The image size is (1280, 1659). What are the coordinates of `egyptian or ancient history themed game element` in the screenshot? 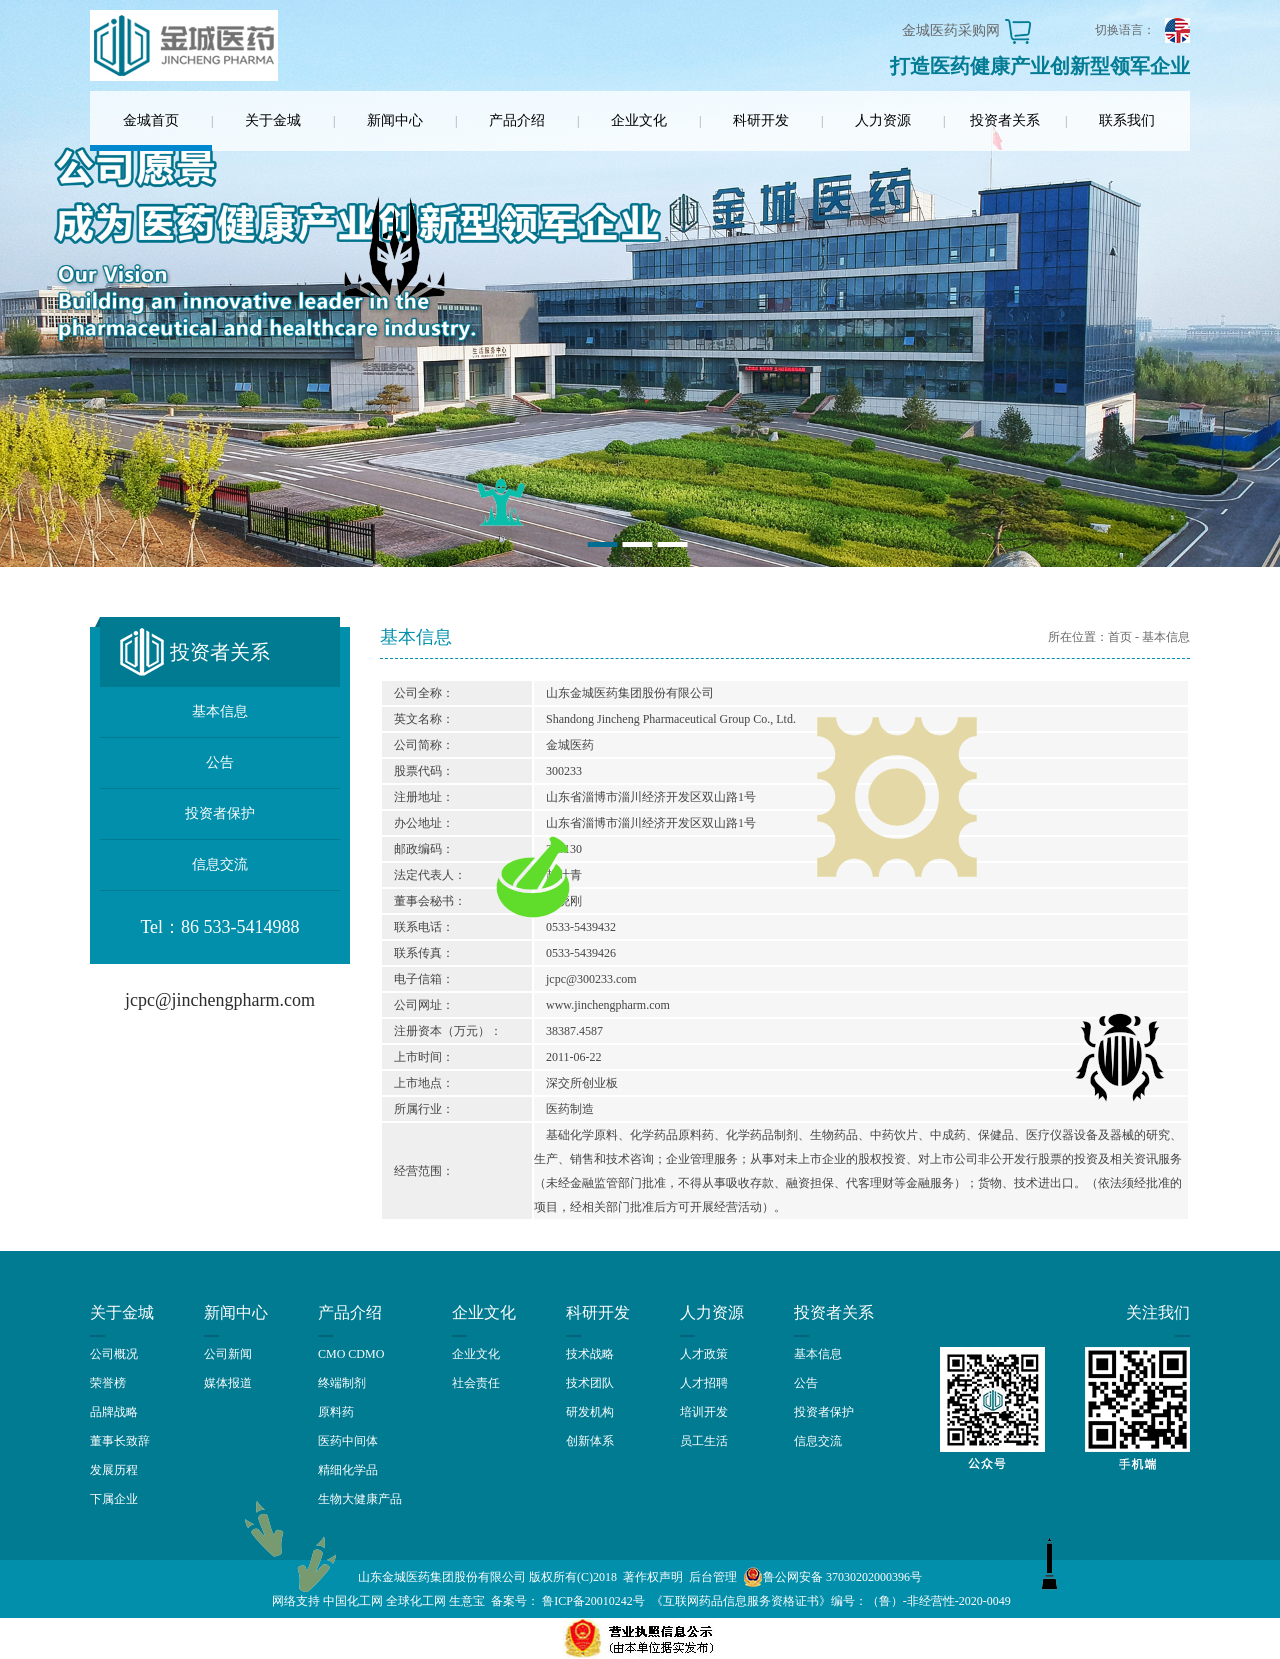 It's located at (1120, 1058).